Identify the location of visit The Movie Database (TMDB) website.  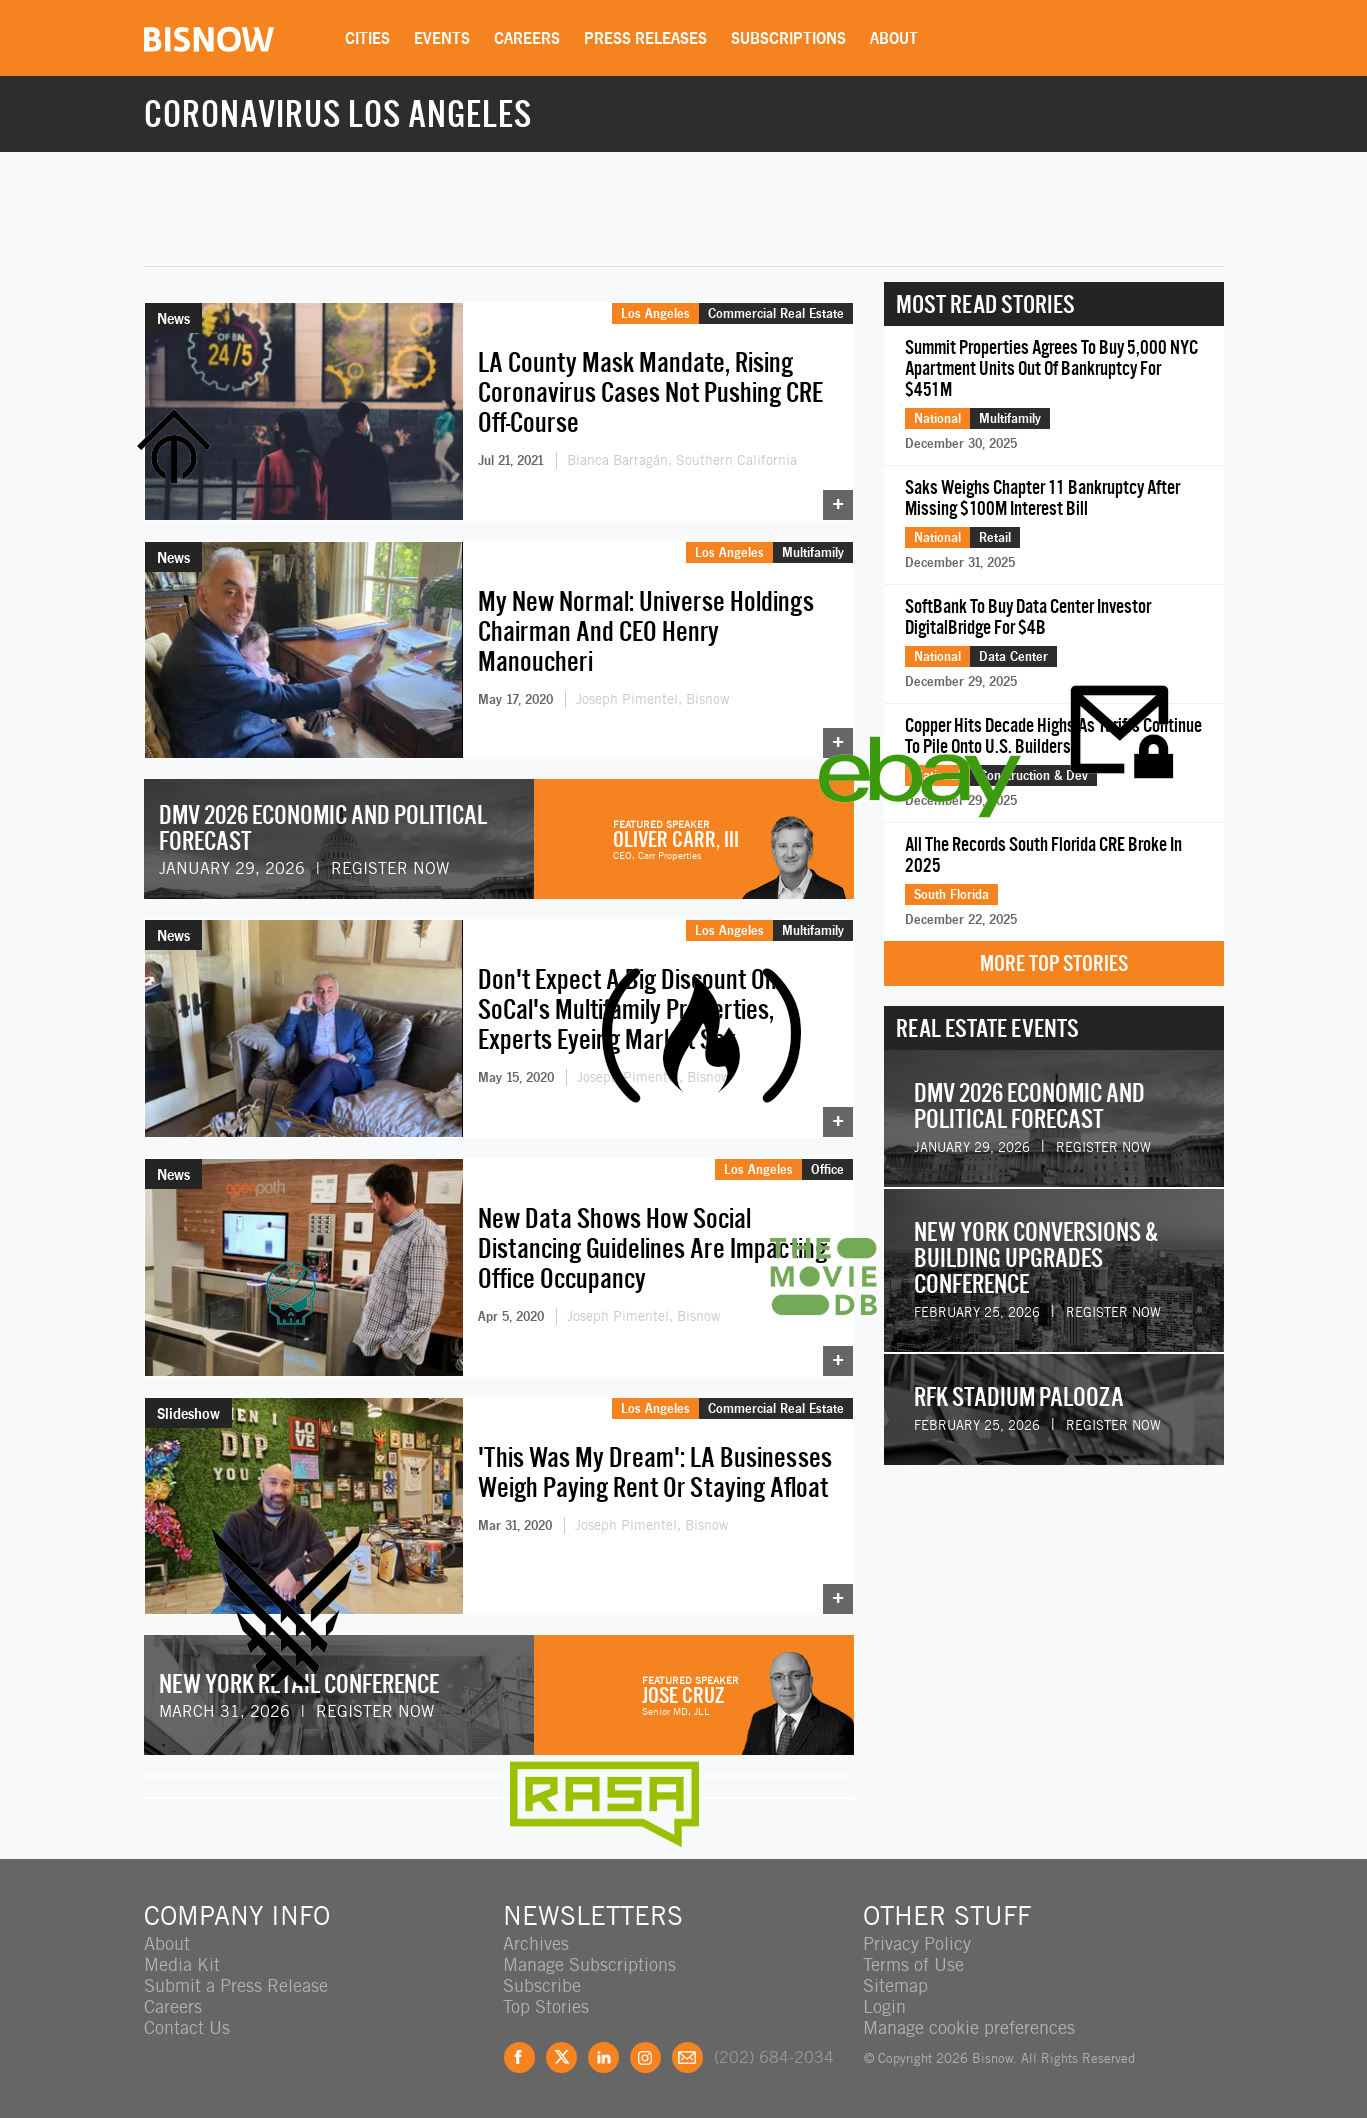
(823, 1276).